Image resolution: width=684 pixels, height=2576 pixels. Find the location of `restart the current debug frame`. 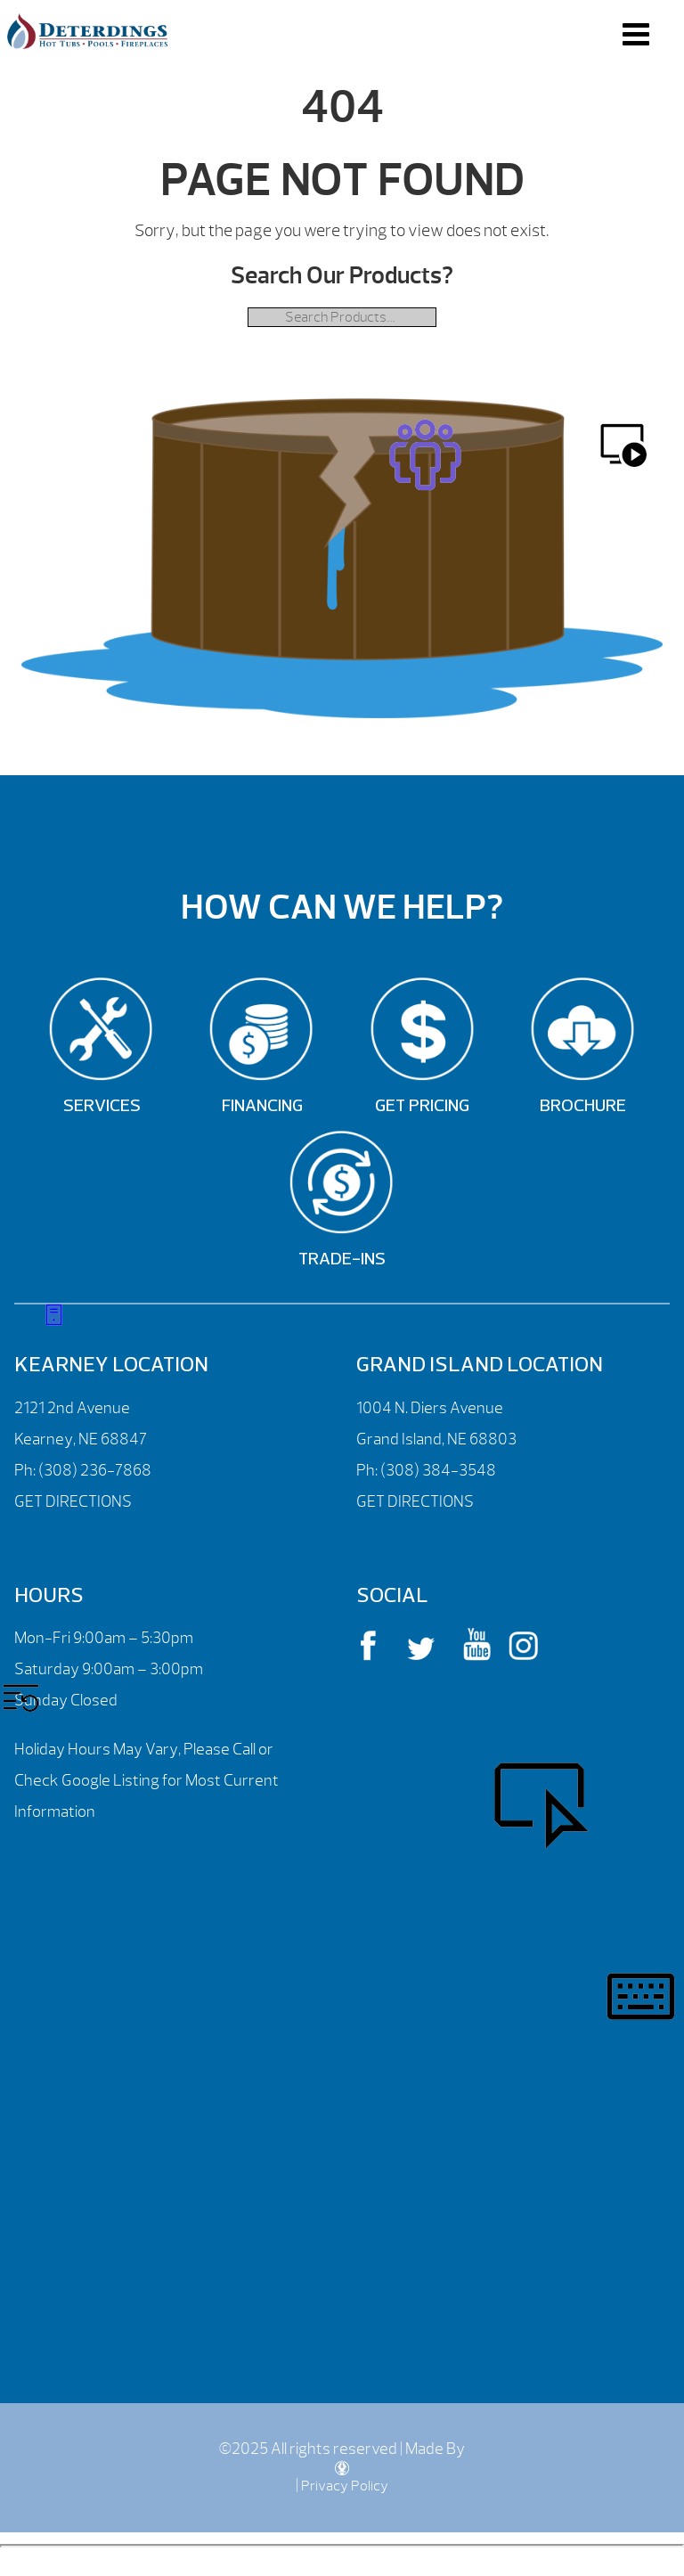

restart the current debug frame is located at coordinates (20, 1697).